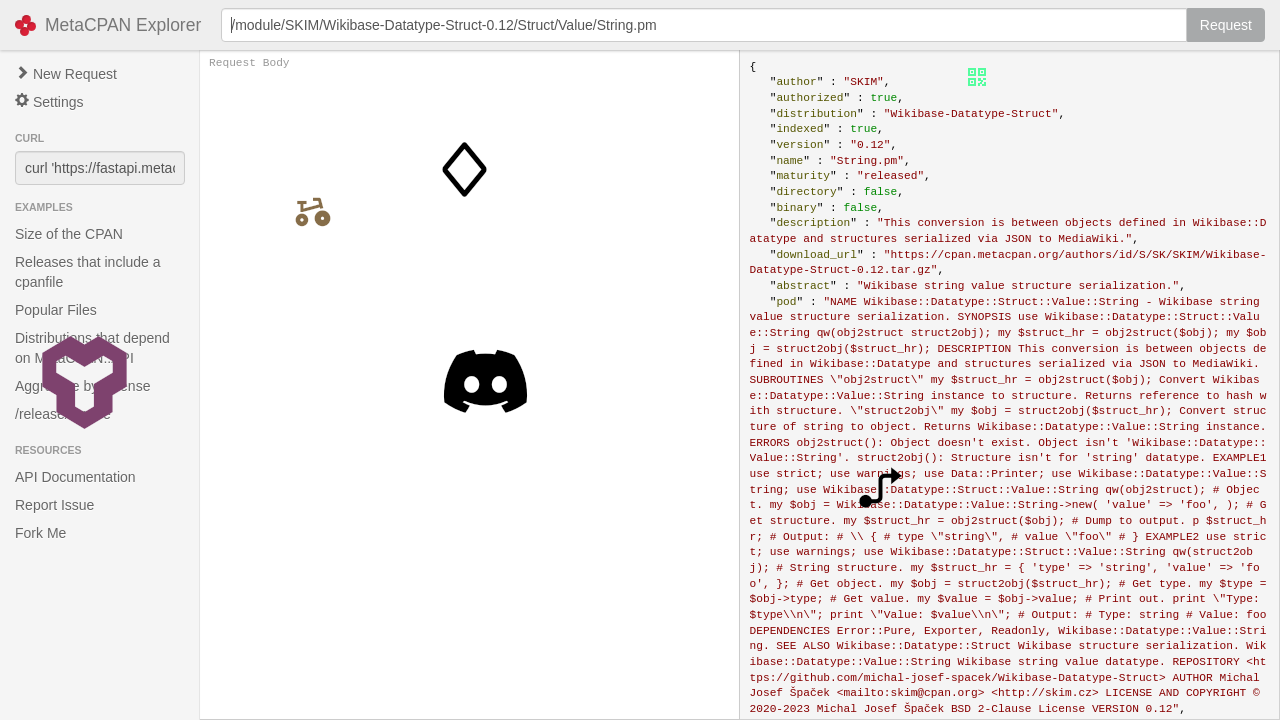 The image size is (1280, 720). Describe the element at coordinates (880, 488) in the screenshot. I see `get directions to a destination` at that location.